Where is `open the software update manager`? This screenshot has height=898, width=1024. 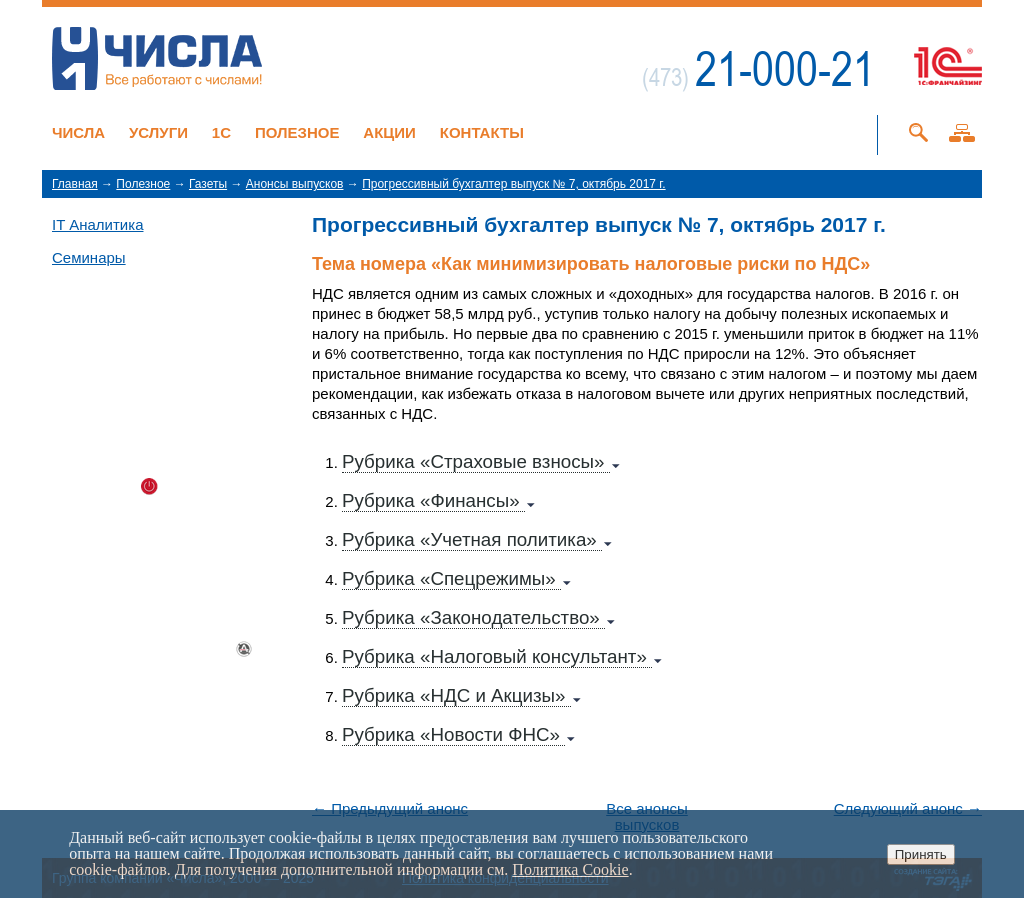
open the software update manager is located at coordinates (244, 649).